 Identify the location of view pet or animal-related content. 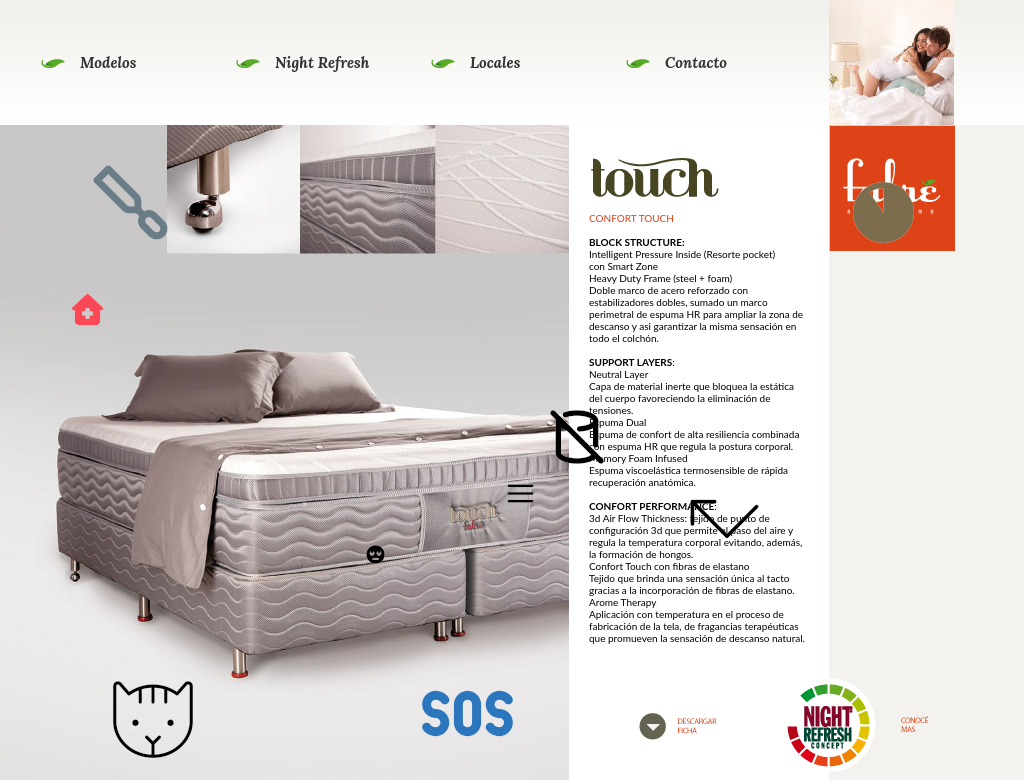
(153, 718).